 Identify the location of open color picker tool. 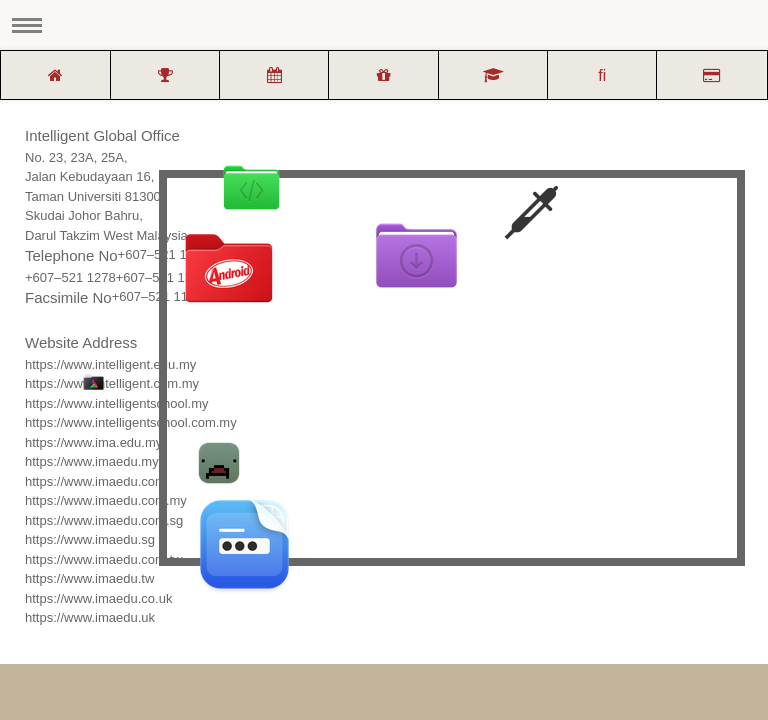
(531, 213).